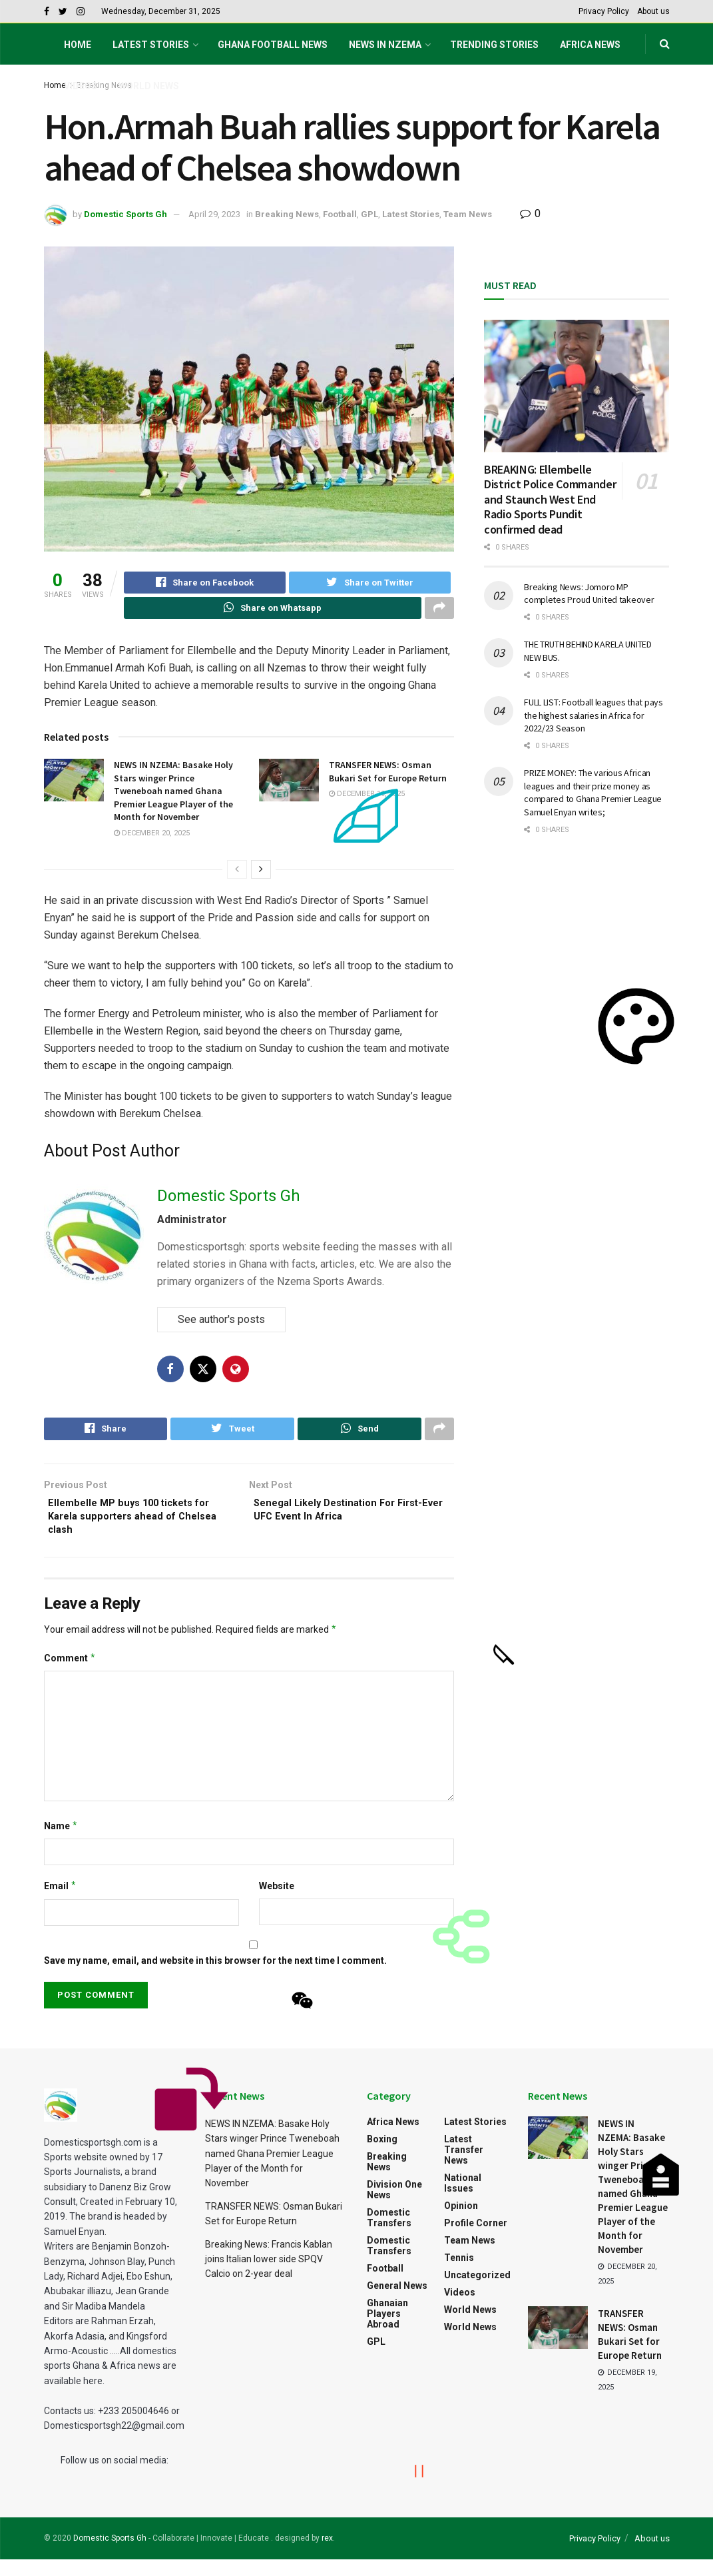 The width and height of the screenshot is (713, 2576). I want to click on rollbar error monitoring service logo, so click(365, 815).